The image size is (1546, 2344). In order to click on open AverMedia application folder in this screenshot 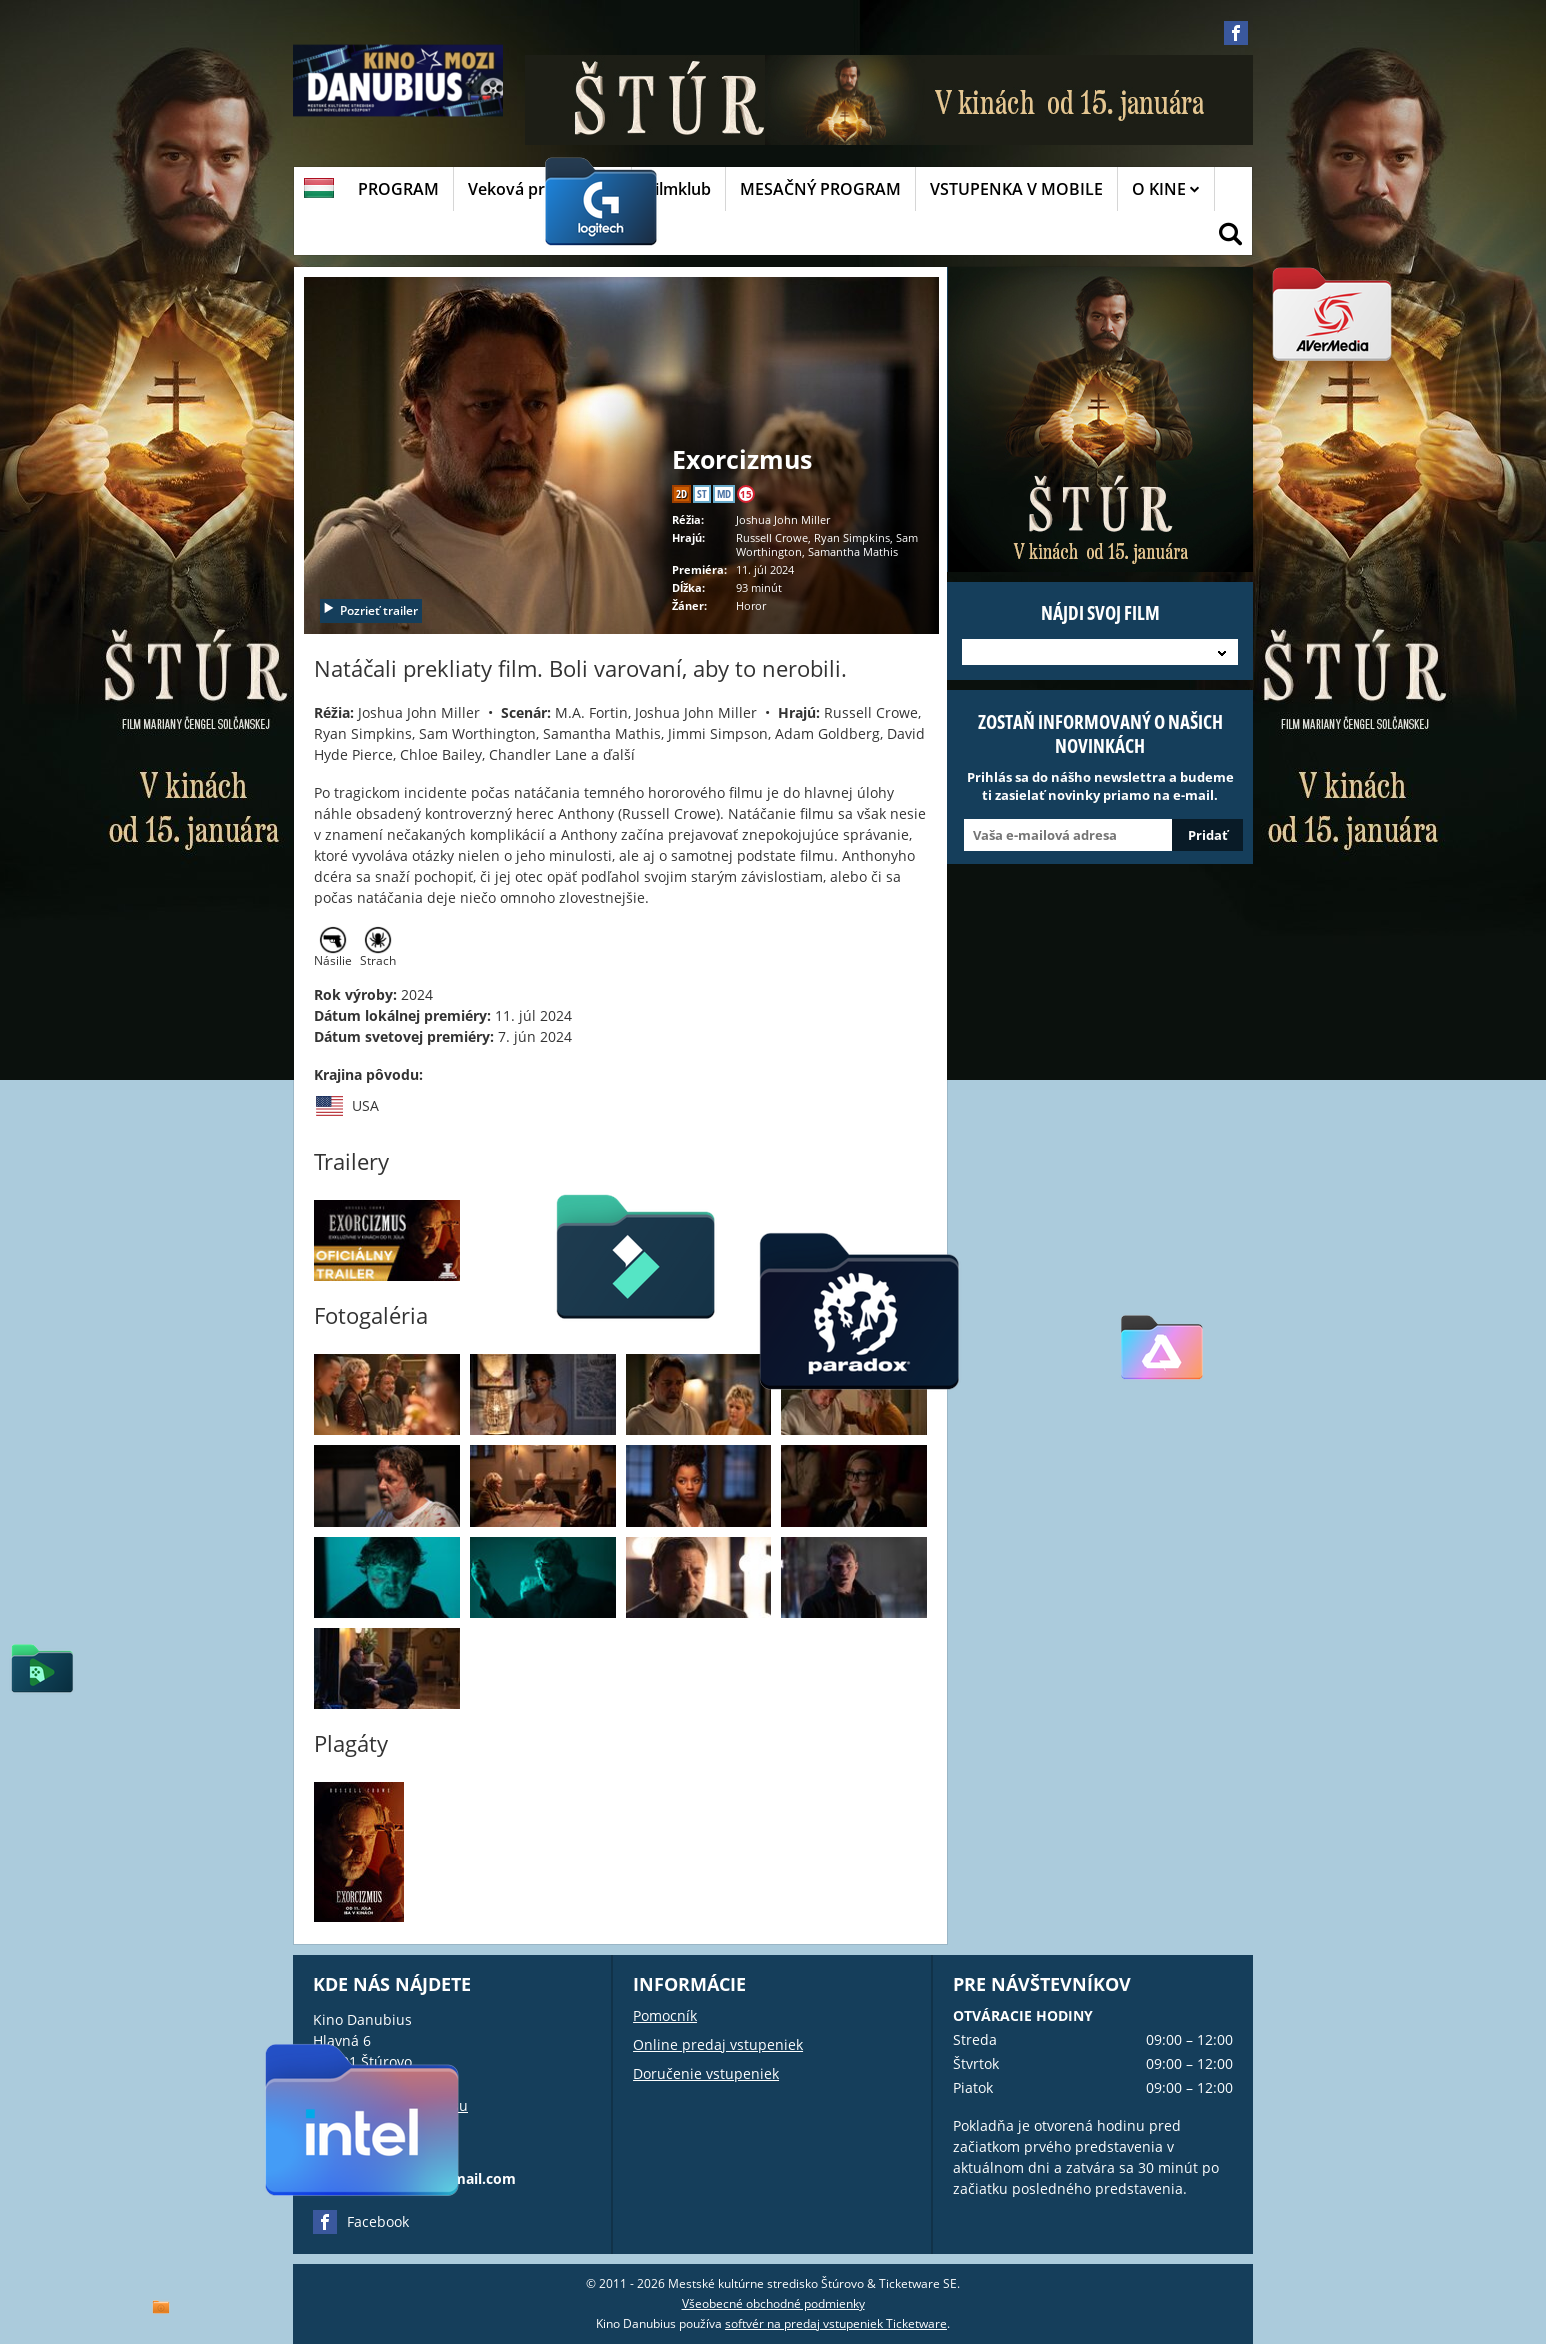, I will do `click(1331, 317)`.